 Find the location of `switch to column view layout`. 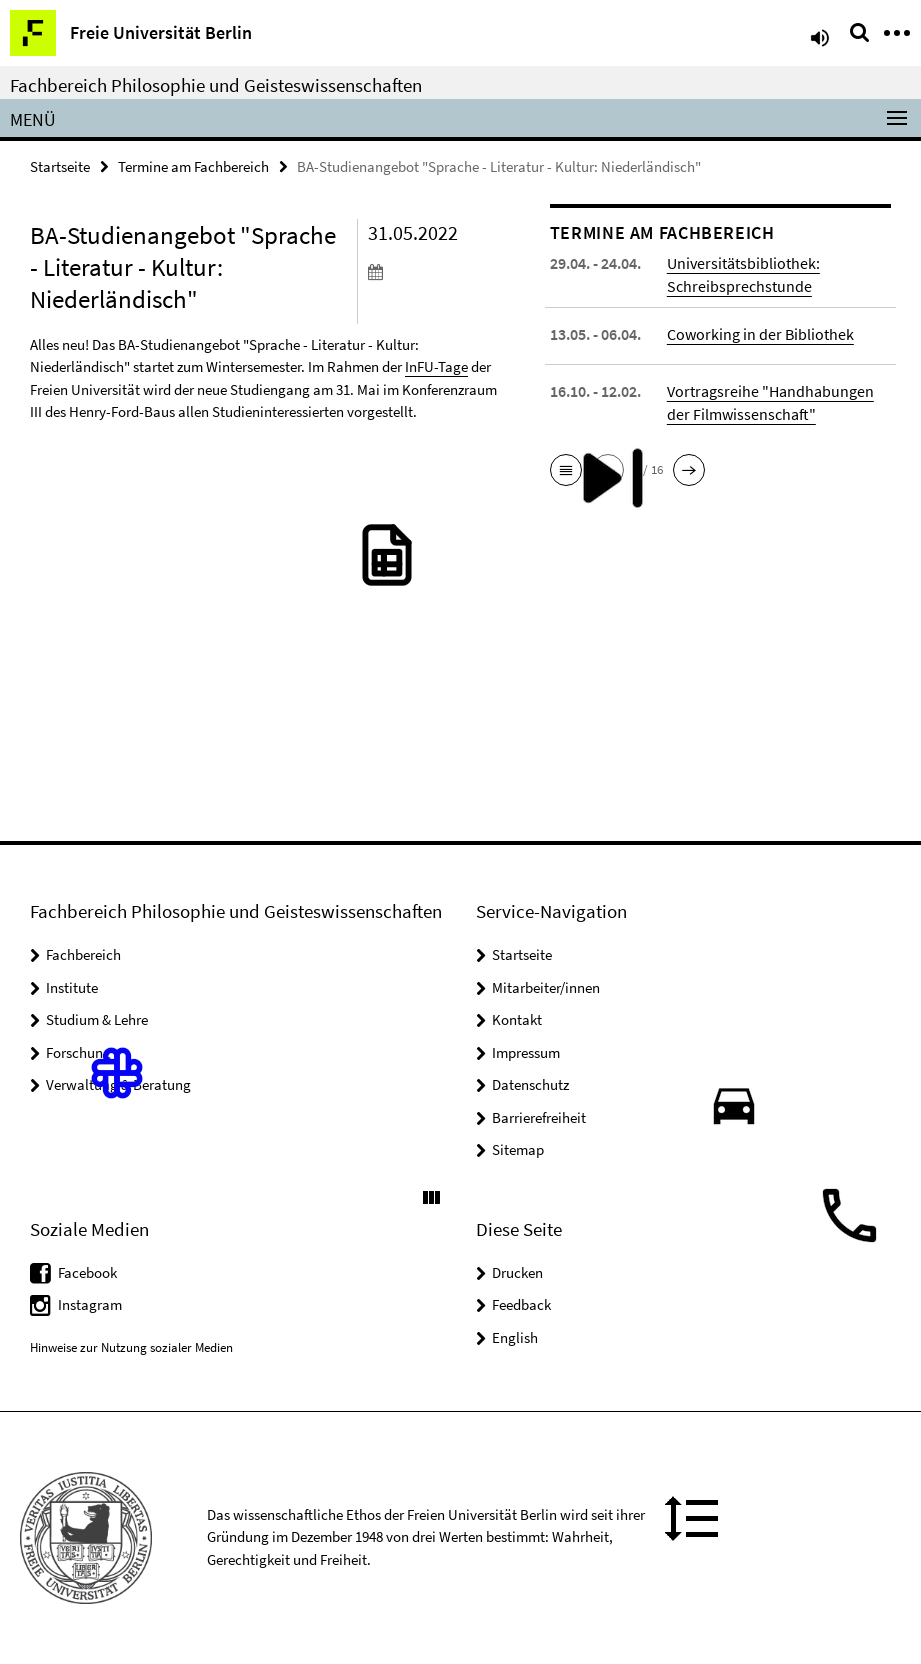

switch to column view layout is located at coordinates (431, 1198).